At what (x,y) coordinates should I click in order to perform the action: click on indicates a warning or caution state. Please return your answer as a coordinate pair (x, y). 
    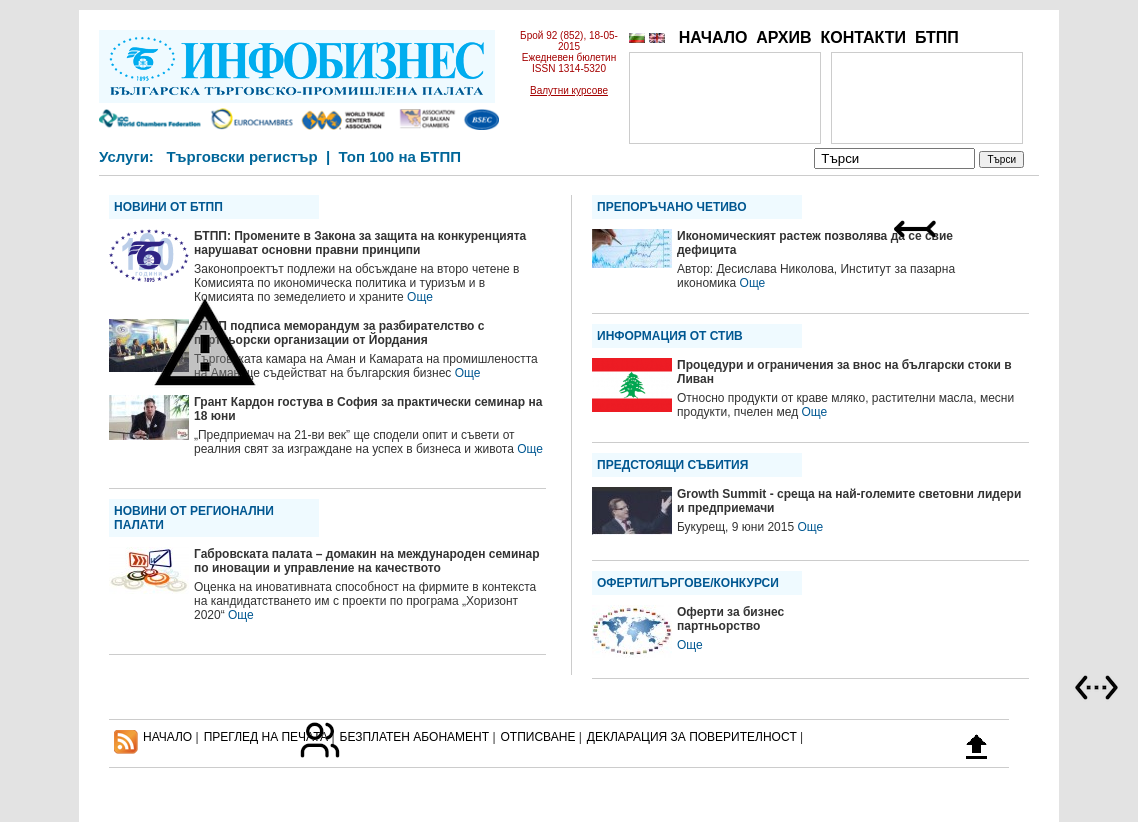
    Looking at the image, I should click on (205, 344).